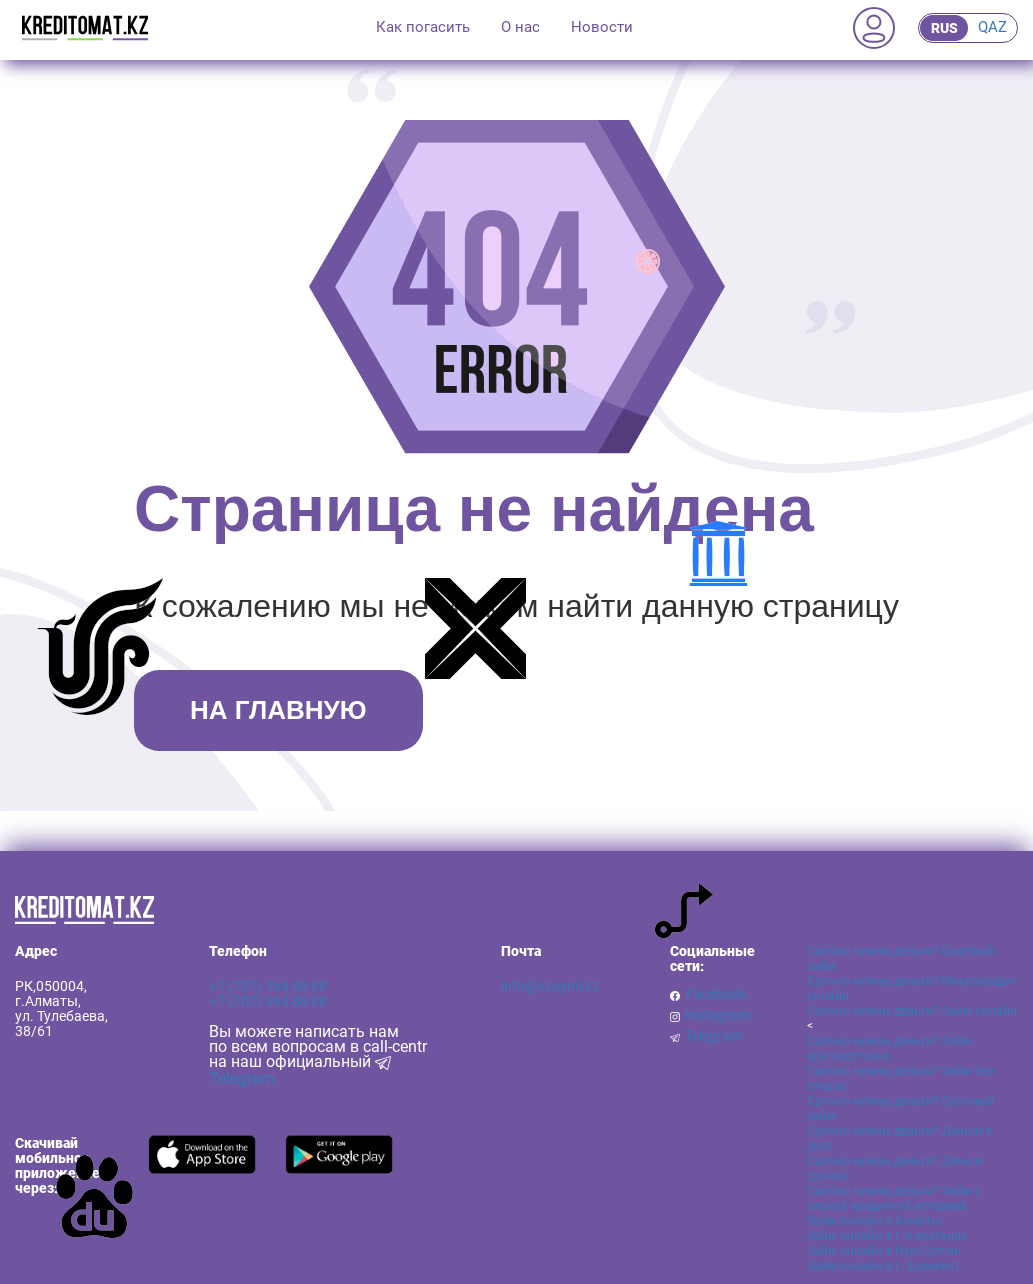  I want to click on visx data visualization library logo, so click(475, 628).